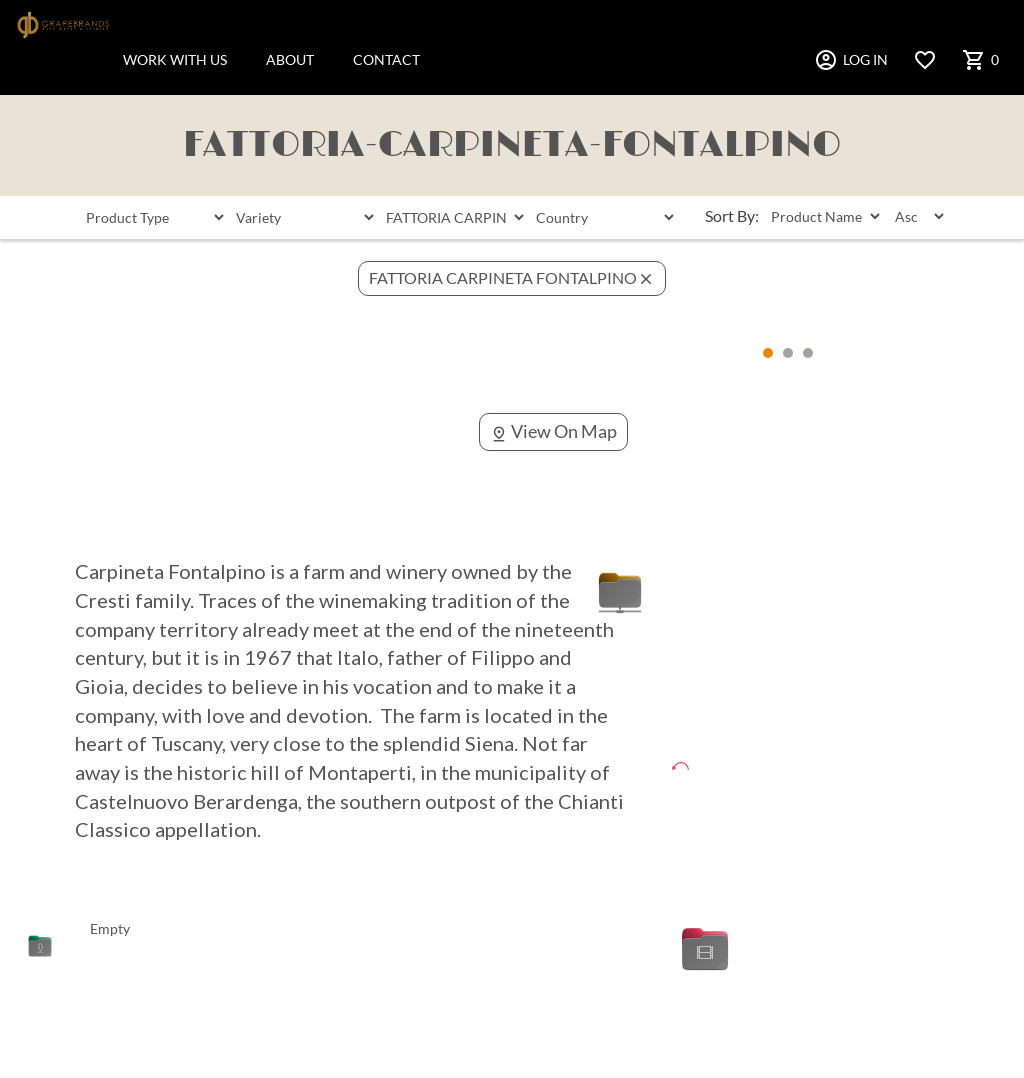  Describe the element at coordinates (705, 949) in the screenshot. I see `open your videos folder` at that location.